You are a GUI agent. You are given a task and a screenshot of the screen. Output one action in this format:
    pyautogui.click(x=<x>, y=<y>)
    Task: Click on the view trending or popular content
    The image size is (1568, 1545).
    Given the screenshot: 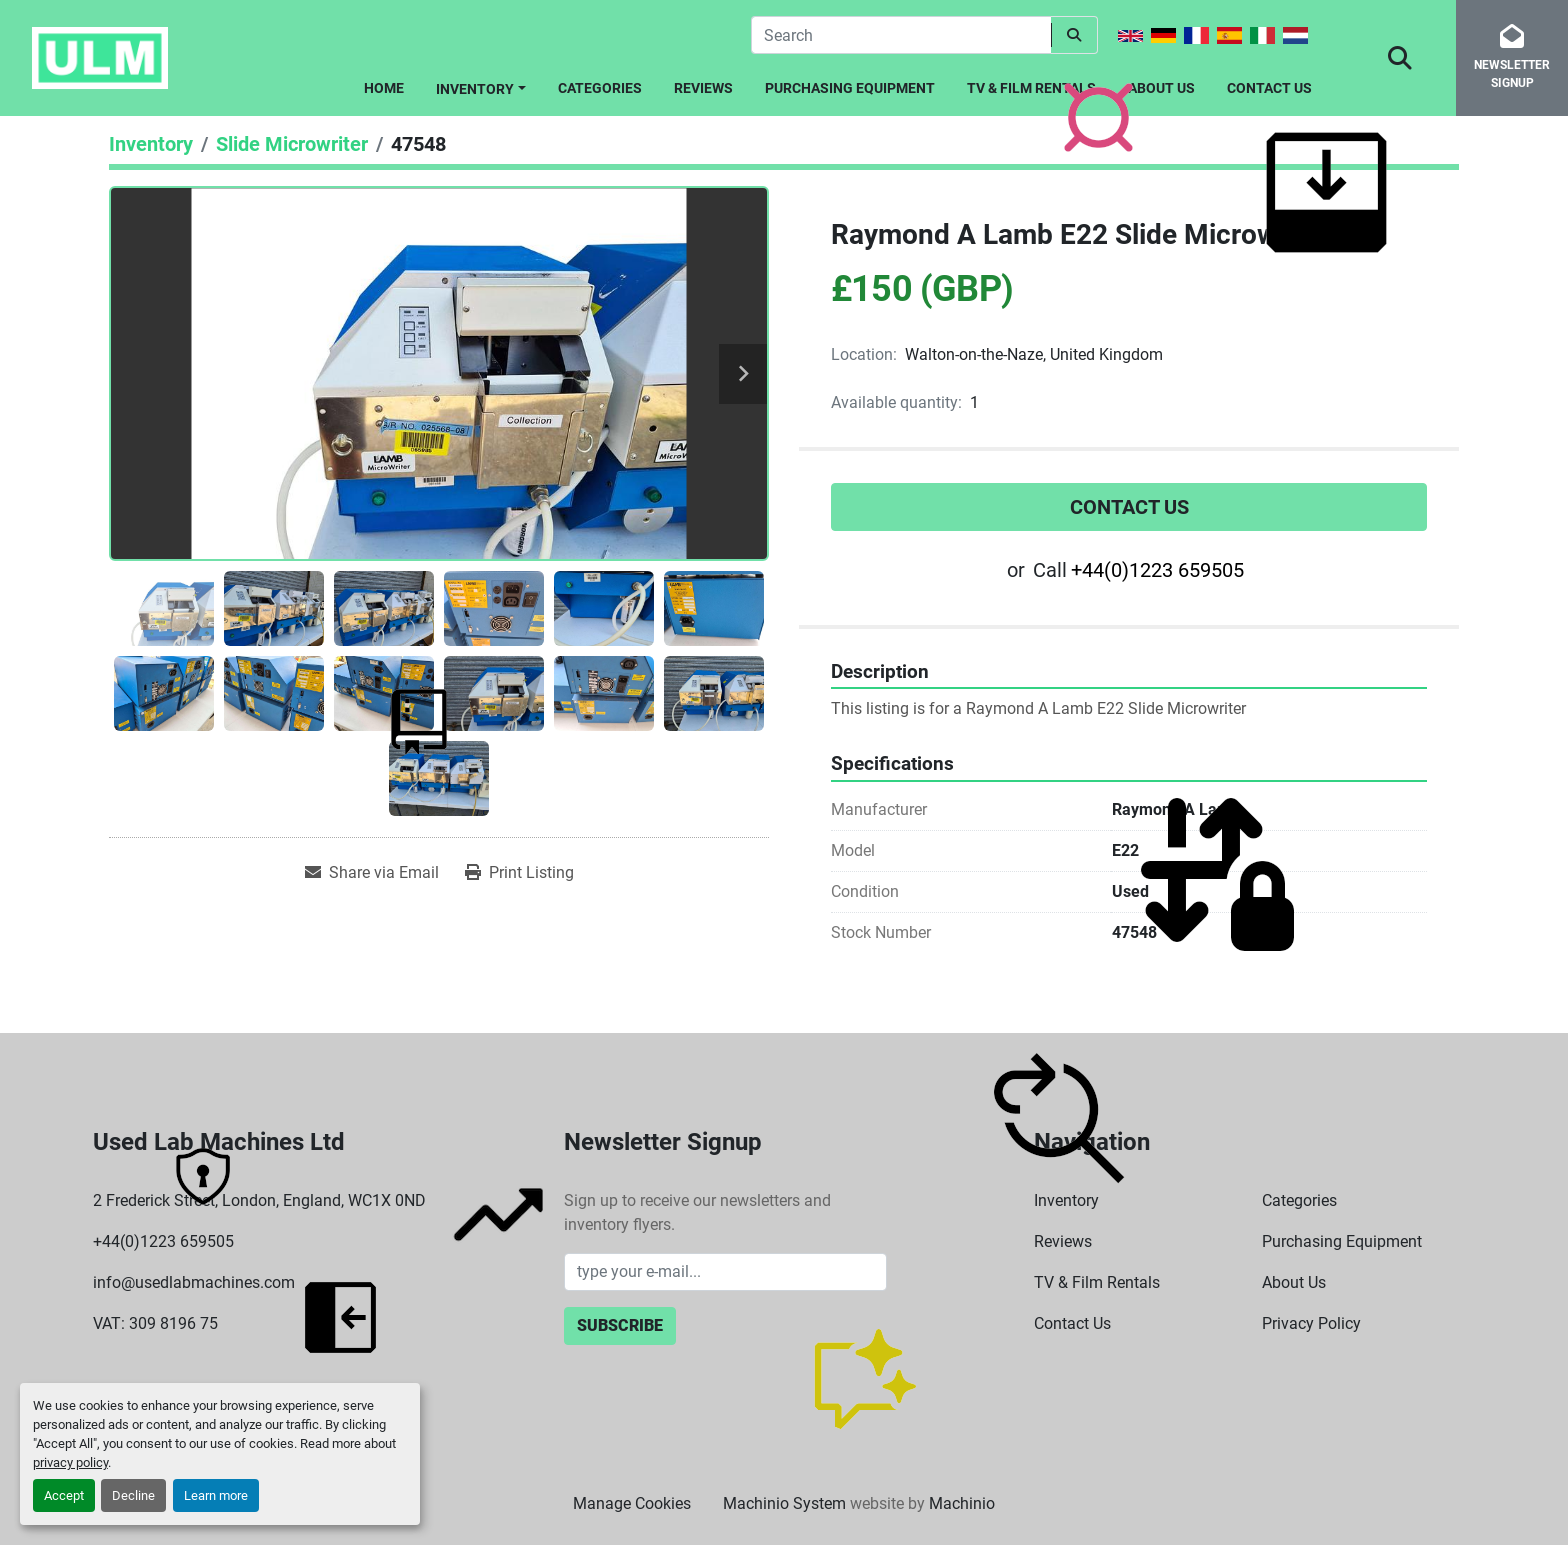 What is the action you would take?
    pyautogui.click(x=497, y=1215)
    